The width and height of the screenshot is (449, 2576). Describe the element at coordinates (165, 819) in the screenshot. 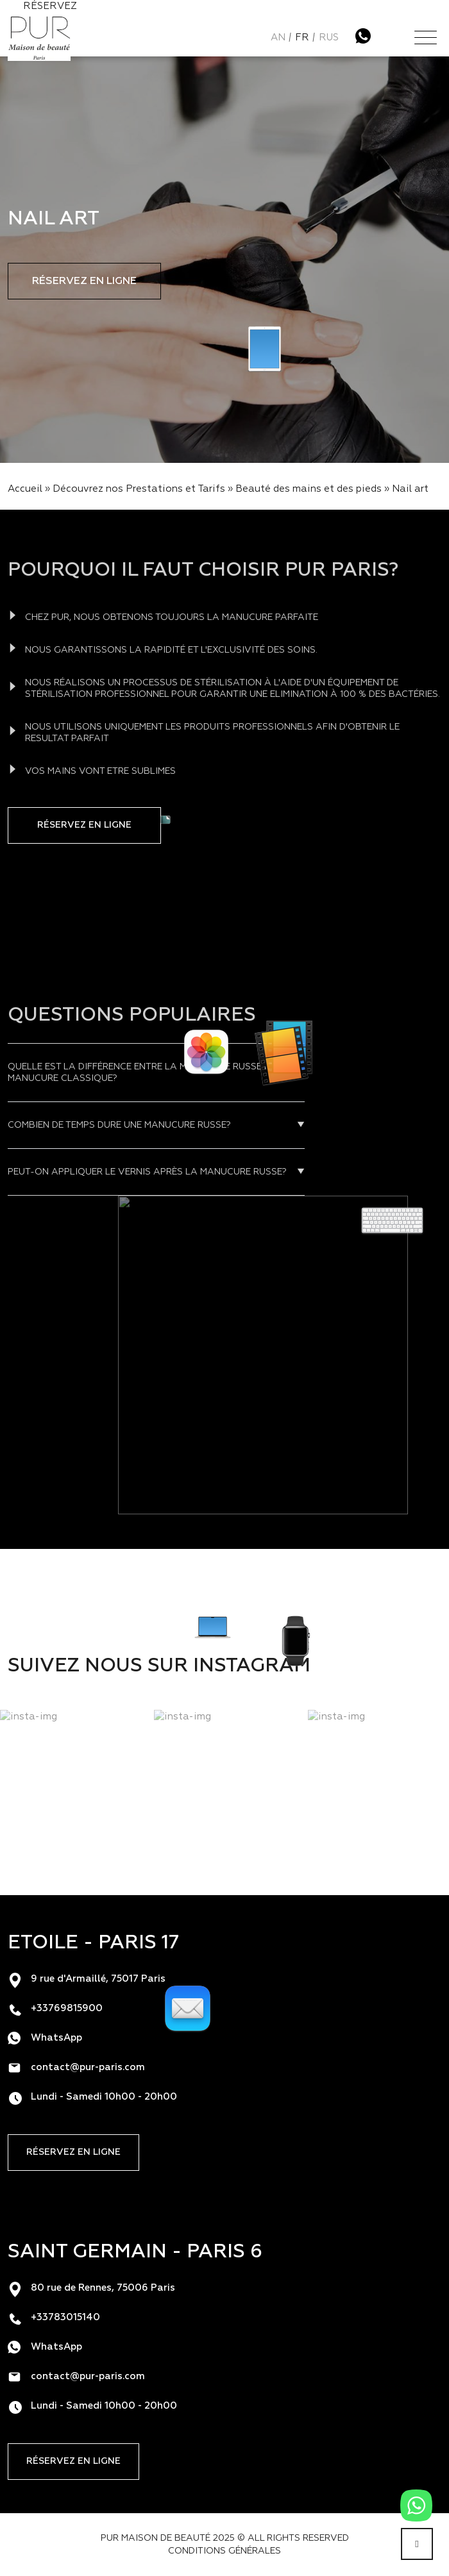

I see `change desktop wallpaper settings` at that location.